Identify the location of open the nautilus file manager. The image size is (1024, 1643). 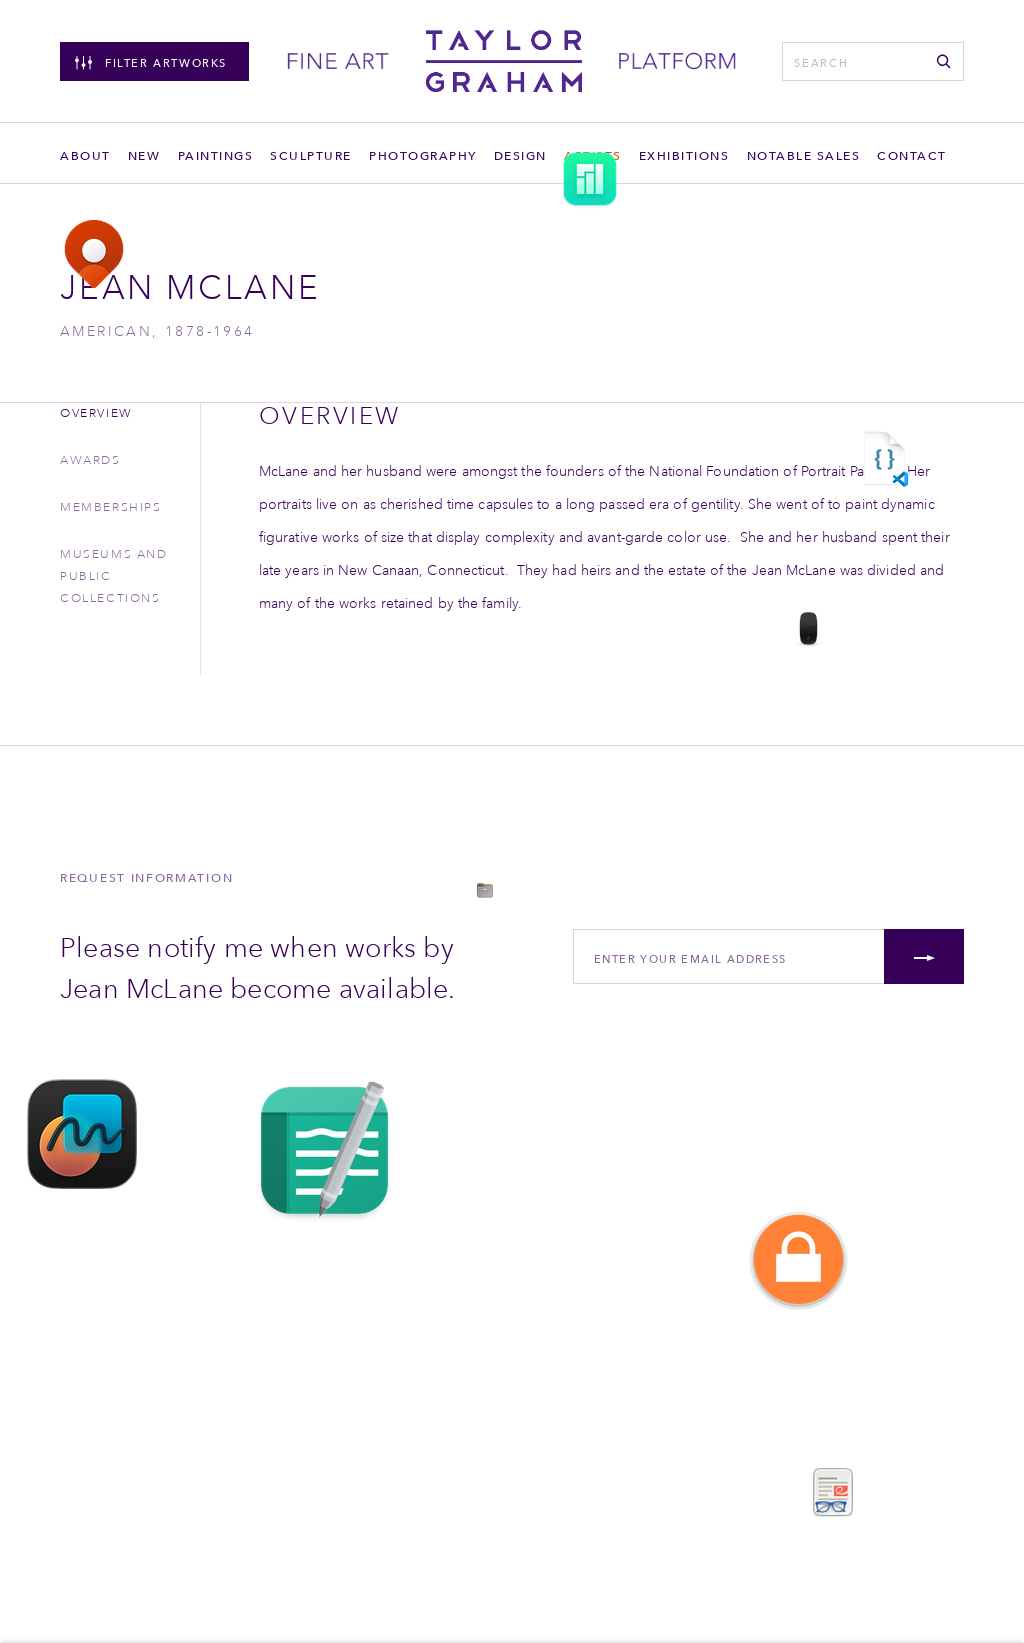
(485, 890).